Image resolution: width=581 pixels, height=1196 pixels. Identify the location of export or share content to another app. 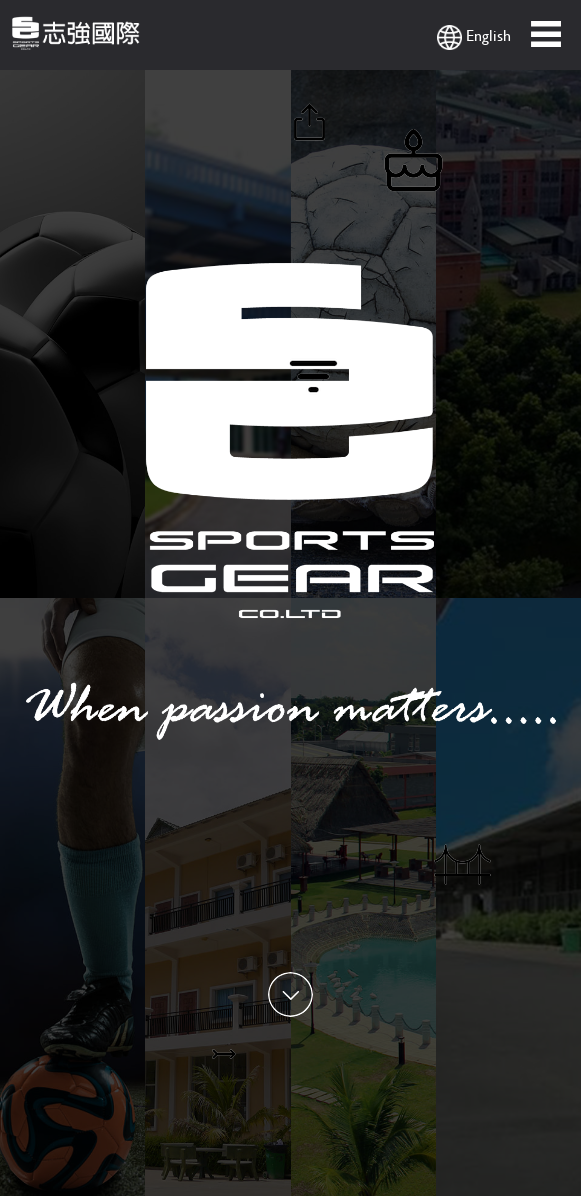
(309, 123).